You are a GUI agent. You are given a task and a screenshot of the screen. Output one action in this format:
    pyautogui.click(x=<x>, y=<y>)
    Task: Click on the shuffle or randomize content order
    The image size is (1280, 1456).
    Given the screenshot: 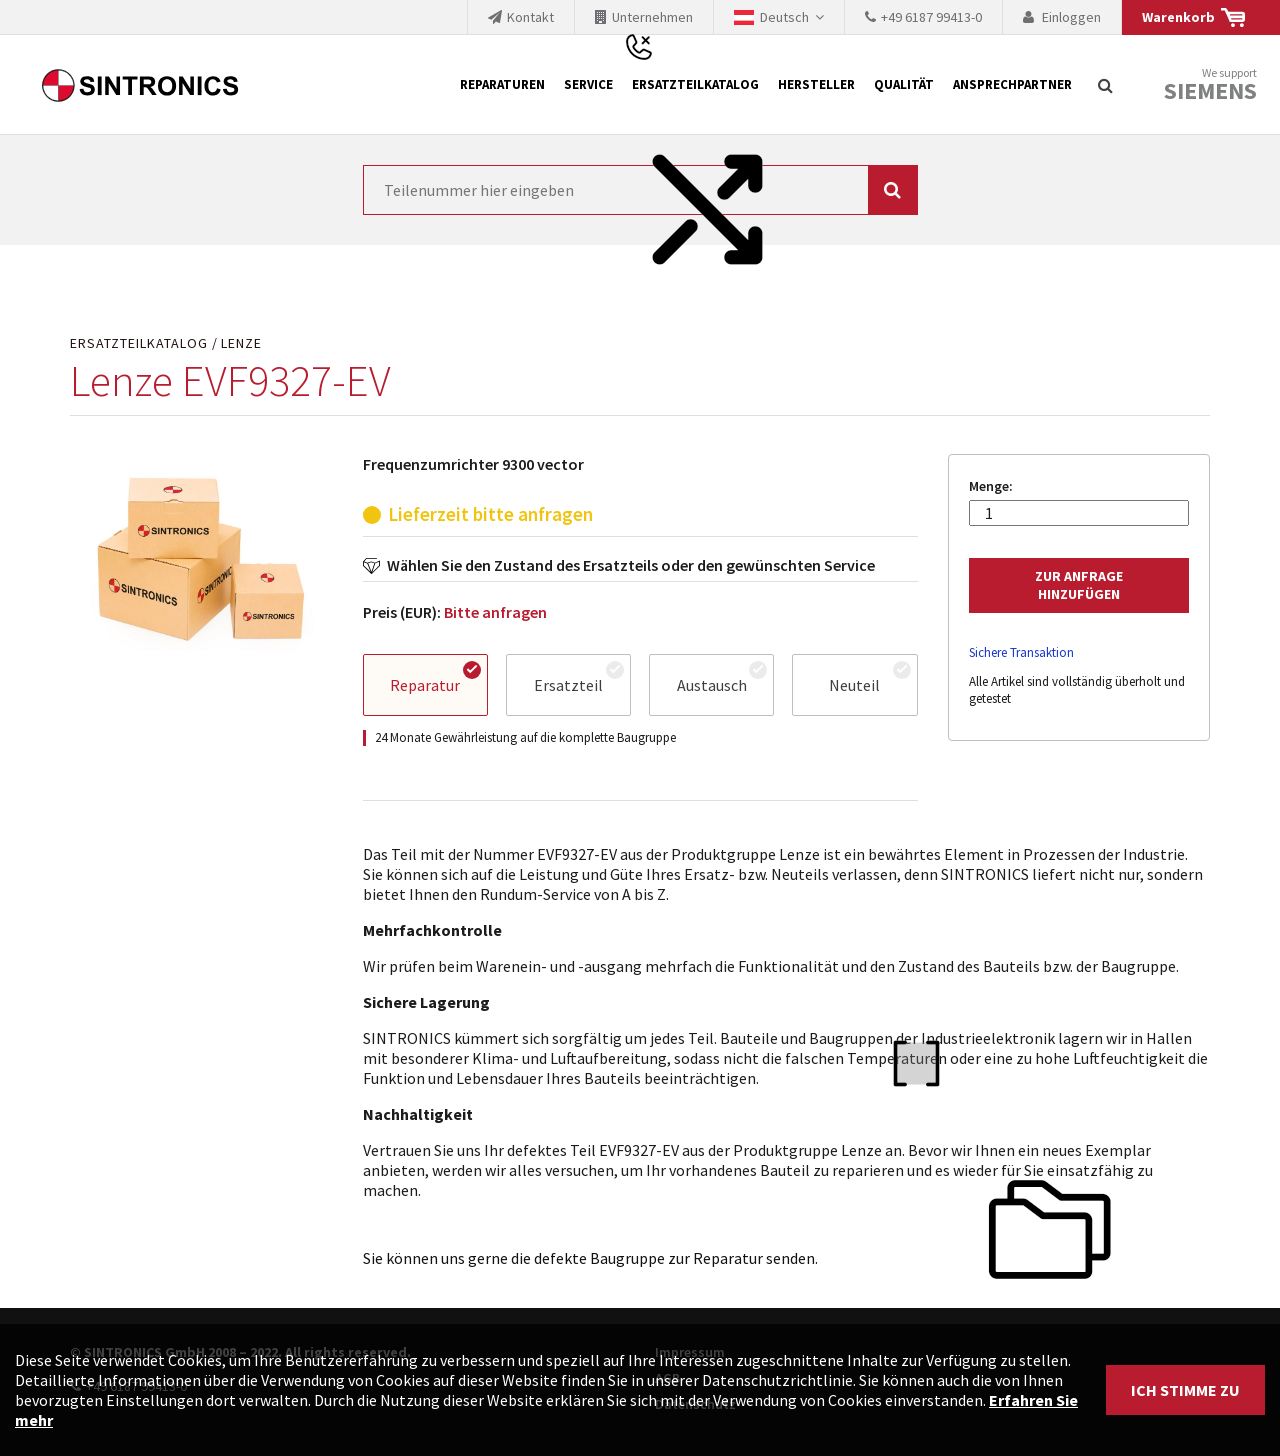 What is the action you would take?
    pyautogui.click(x=707, y=209)
    